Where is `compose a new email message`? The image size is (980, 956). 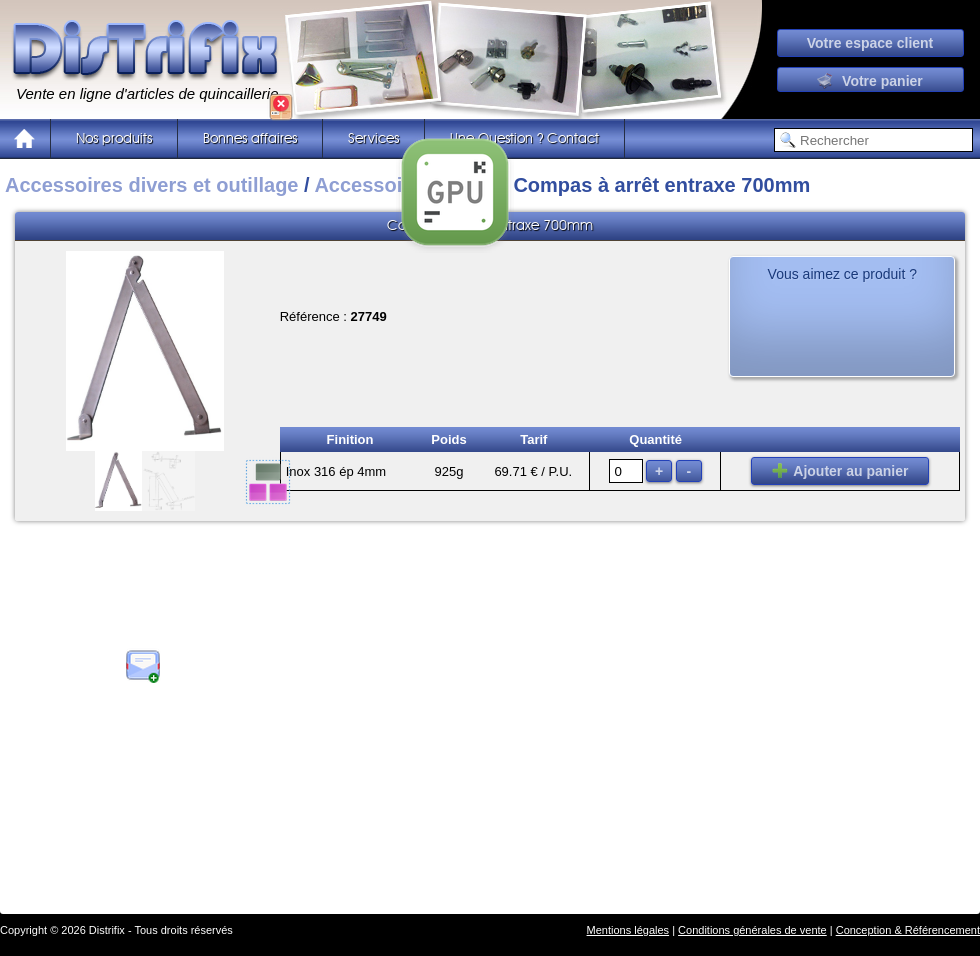 compose a new email message is located at coordinates (143, 665).